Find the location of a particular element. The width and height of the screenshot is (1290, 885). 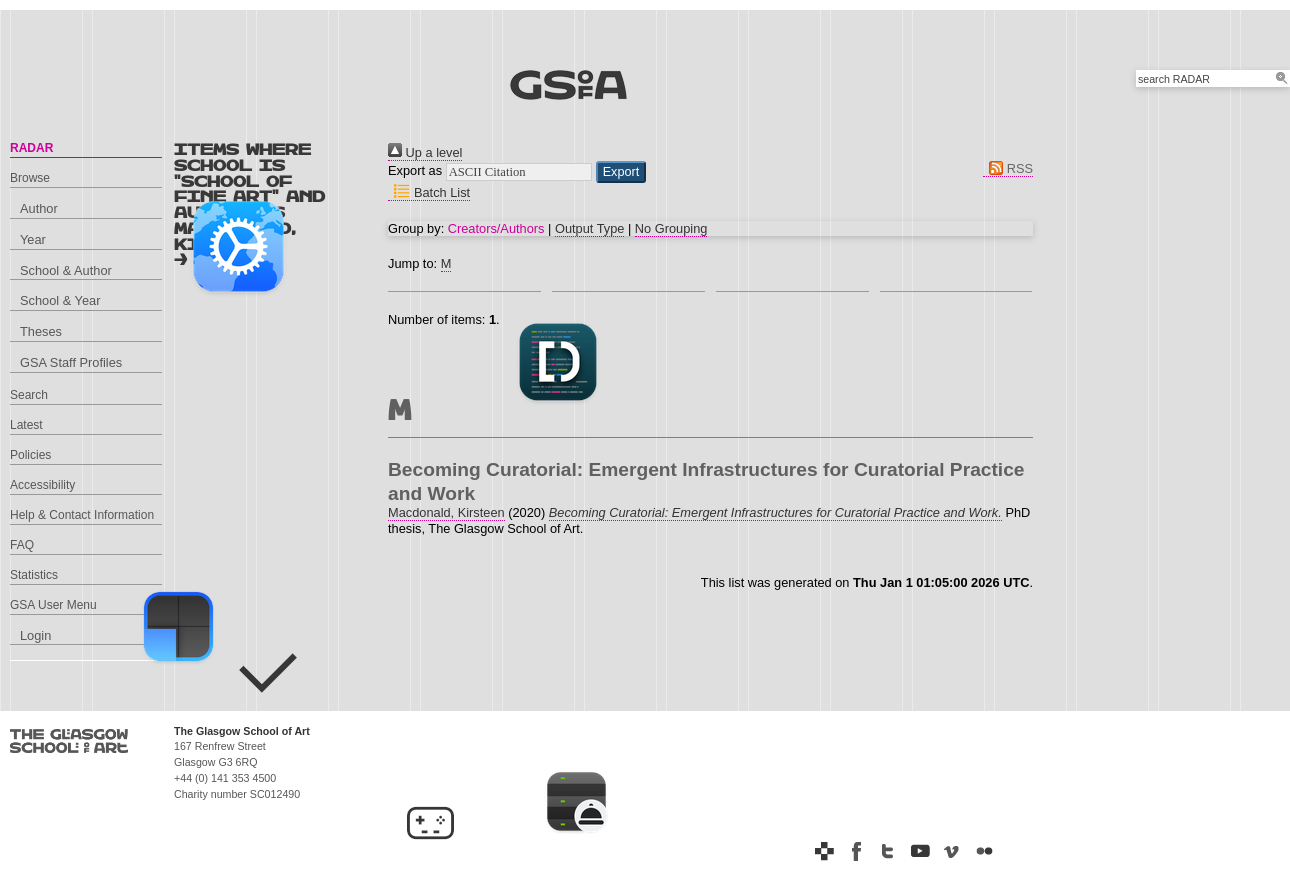

configure network server discovery settings is located at coordinates (576, 801).